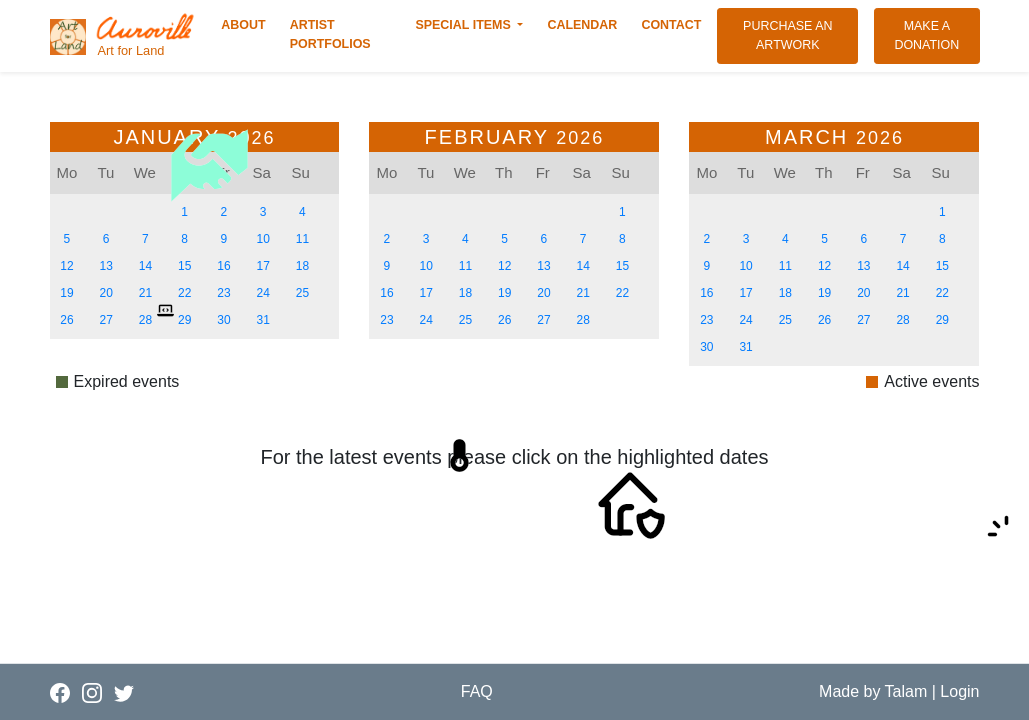 The image size is (1029, 720). What do you see at coordinates (1006, 534) in the screenshot?
I see `loading content in progress` at bounding box center [1006, 534].